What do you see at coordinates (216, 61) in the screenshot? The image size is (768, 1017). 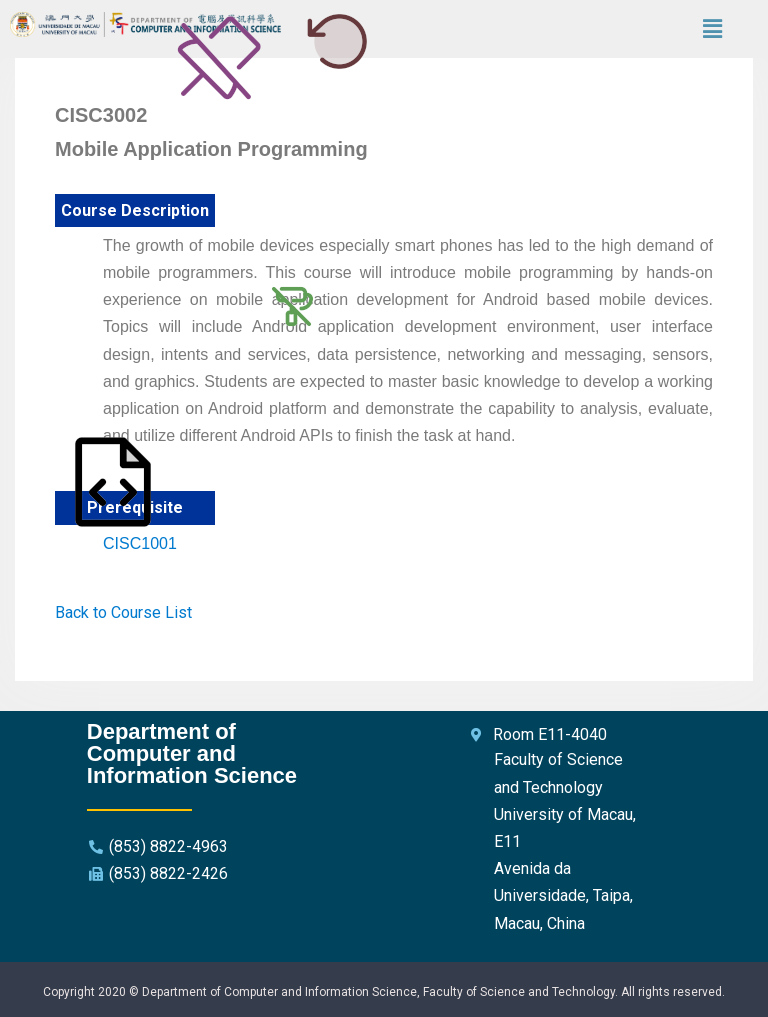 I see `unpin this item` at bounding box center [216, 61].